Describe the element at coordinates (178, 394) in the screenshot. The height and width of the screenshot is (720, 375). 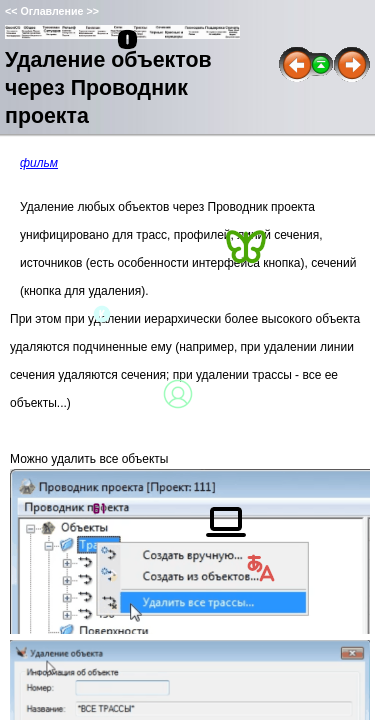
I see `view your profile` at that location.